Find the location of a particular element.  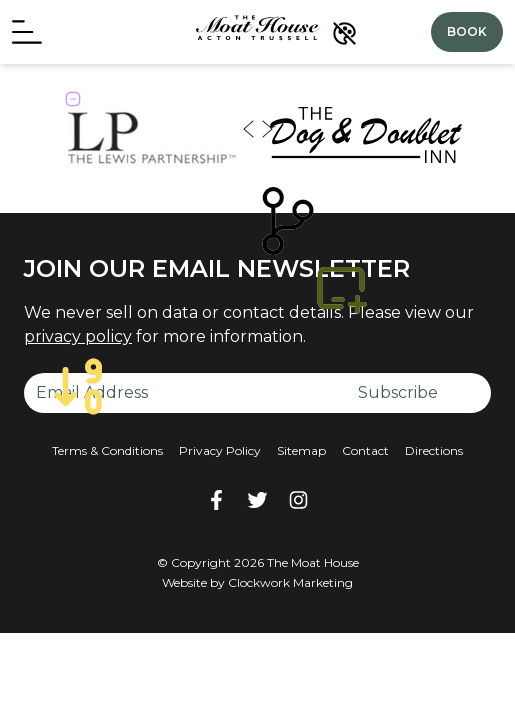

disable color customization is located at coordinates (344, 33).